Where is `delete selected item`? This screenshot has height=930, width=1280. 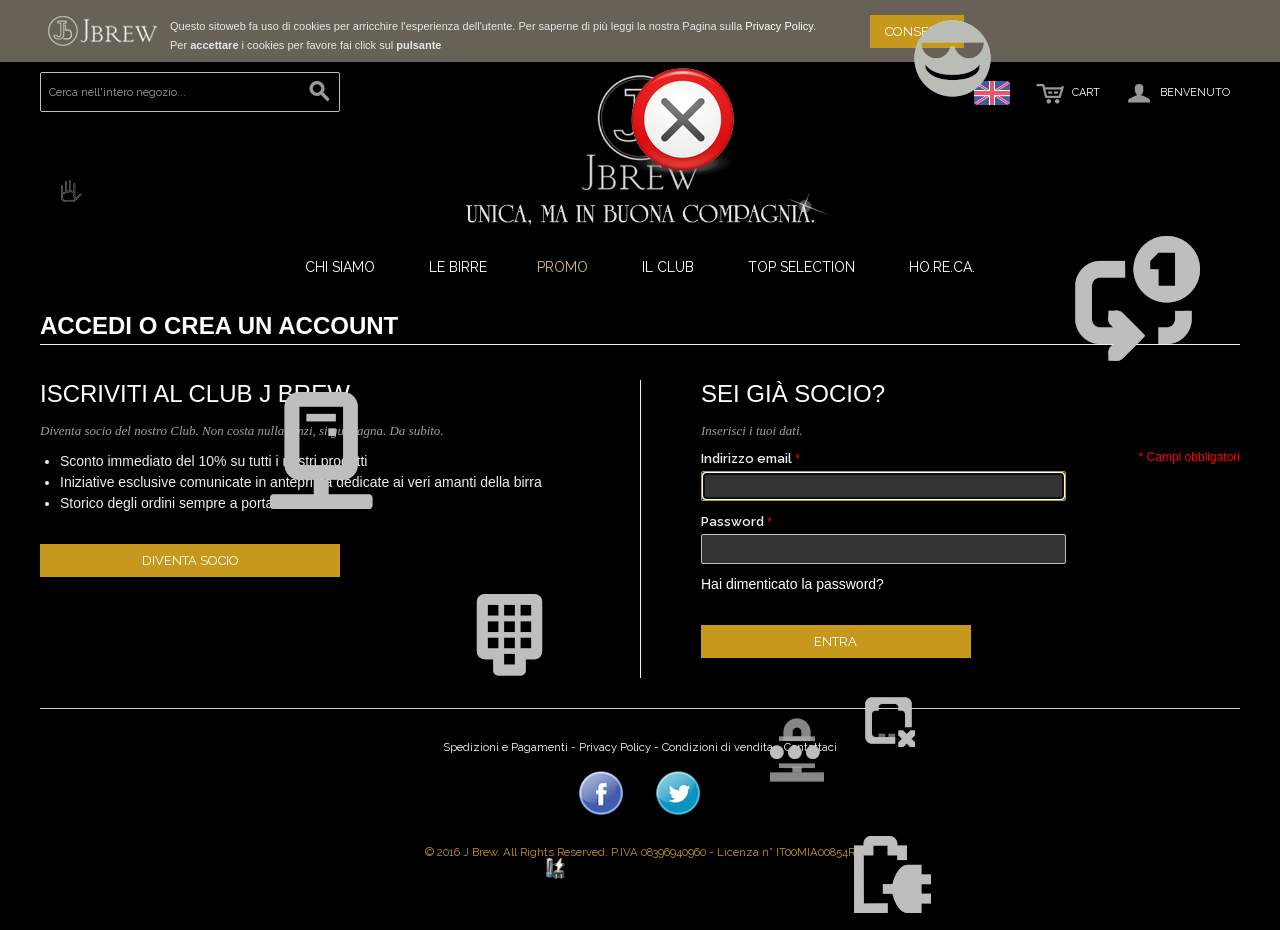
delete selected item is located at coordinates (685, 120).